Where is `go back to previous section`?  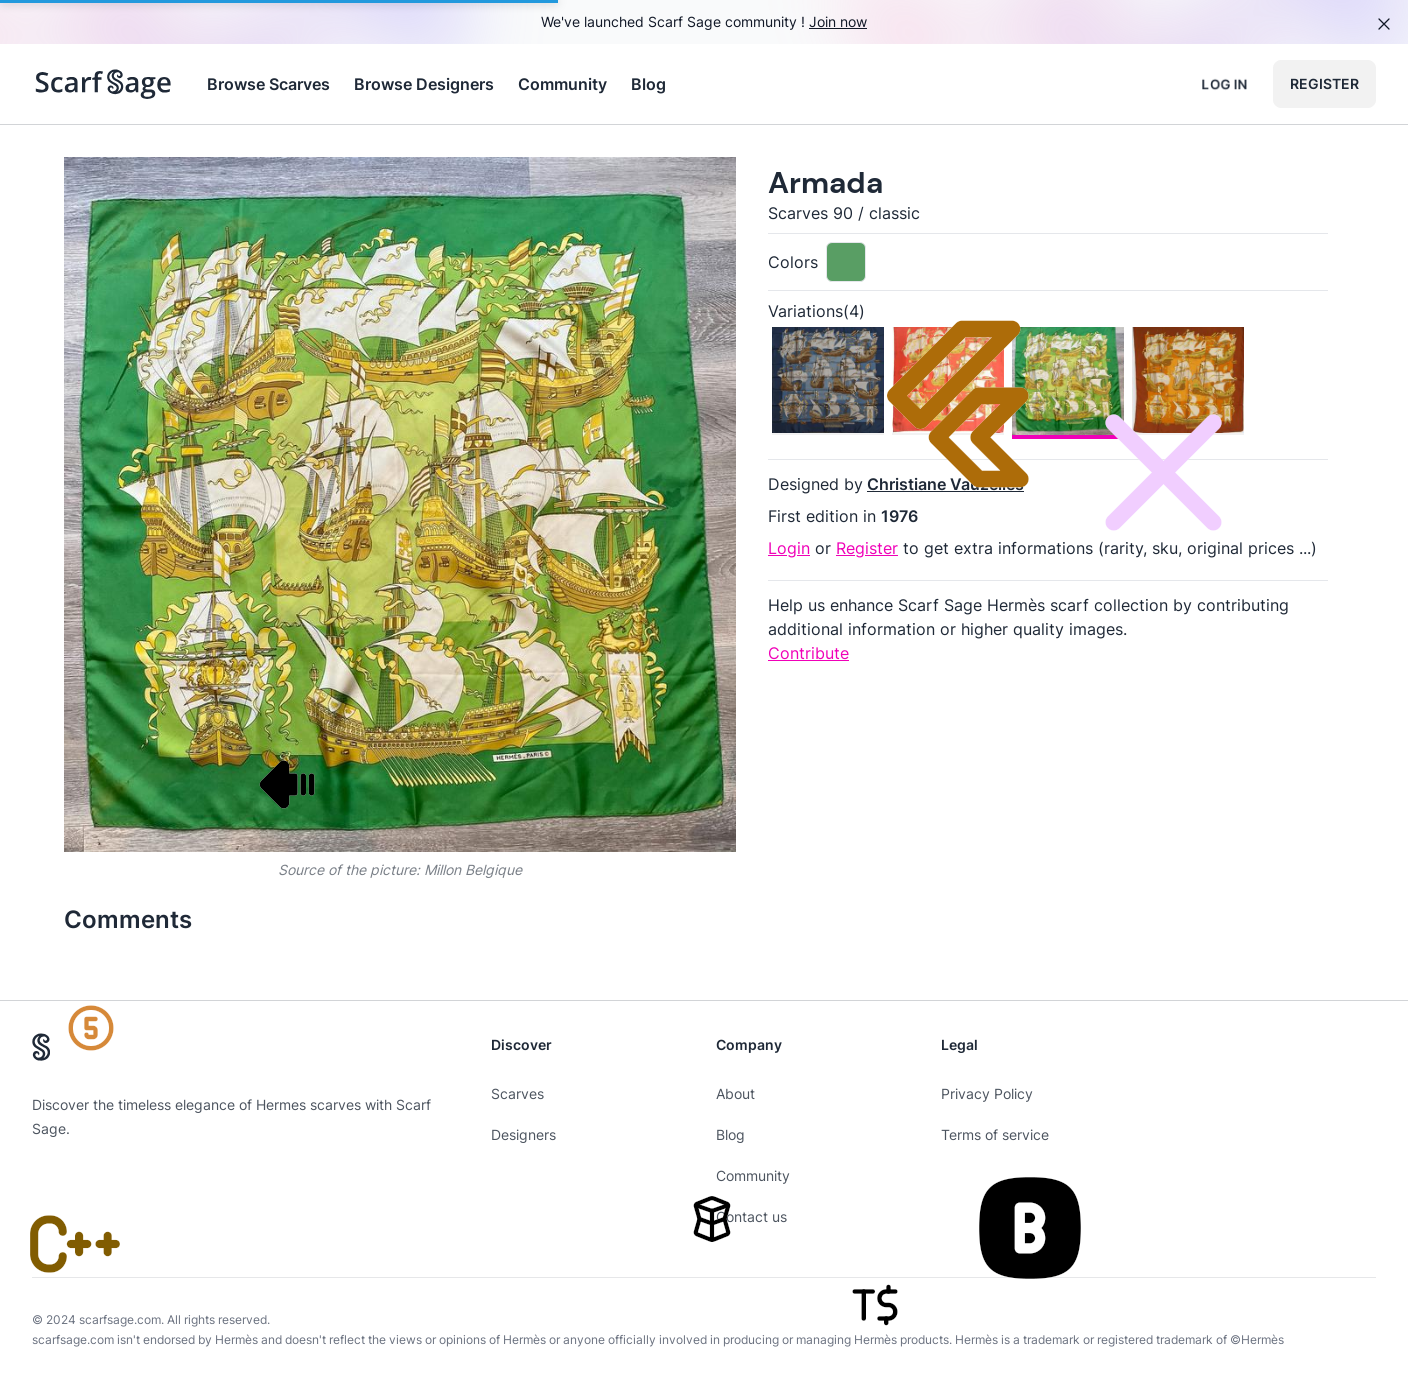
go back to previous section is located at coordinates (286, 784).